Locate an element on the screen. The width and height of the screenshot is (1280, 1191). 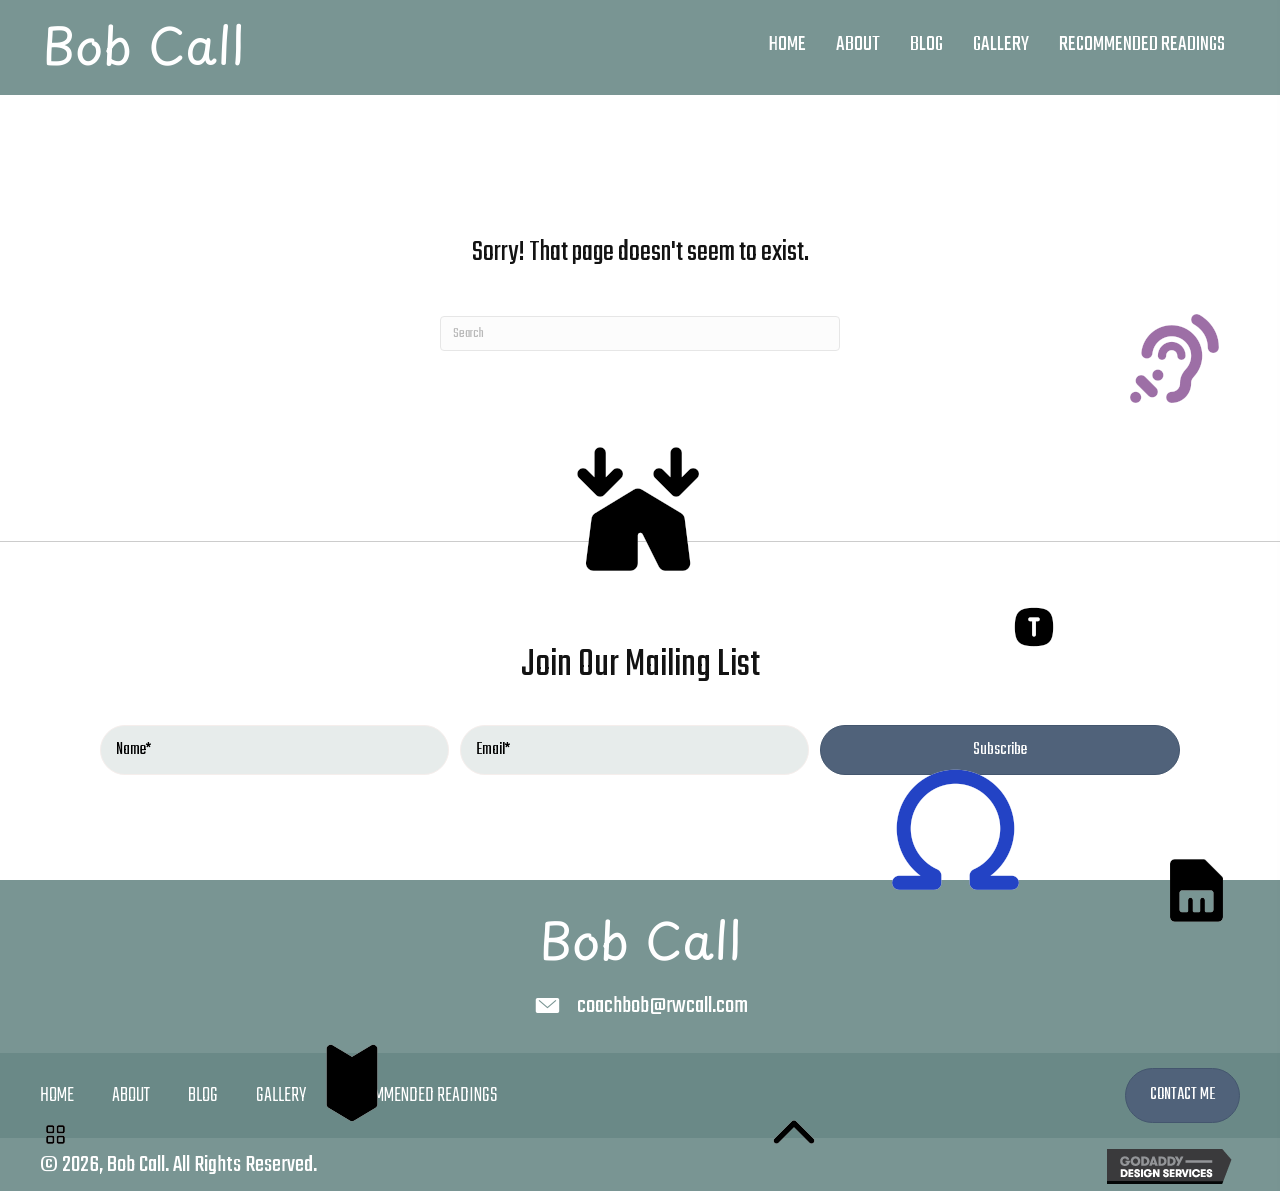
enable accessibility audio features is located at coordinates (1174, 358).